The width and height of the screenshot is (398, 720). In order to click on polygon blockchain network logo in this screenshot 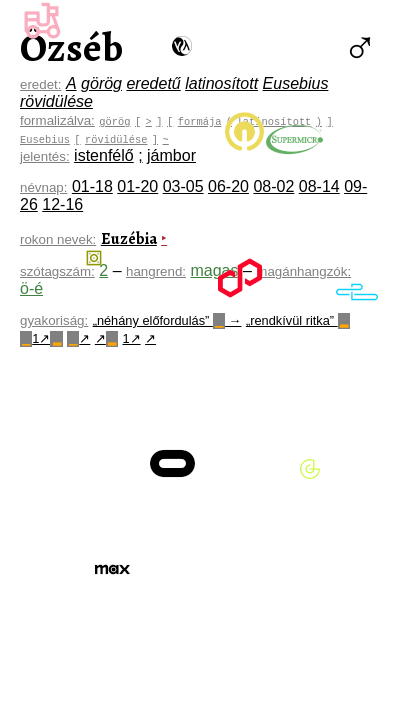, I will do `click(240, 278)`.